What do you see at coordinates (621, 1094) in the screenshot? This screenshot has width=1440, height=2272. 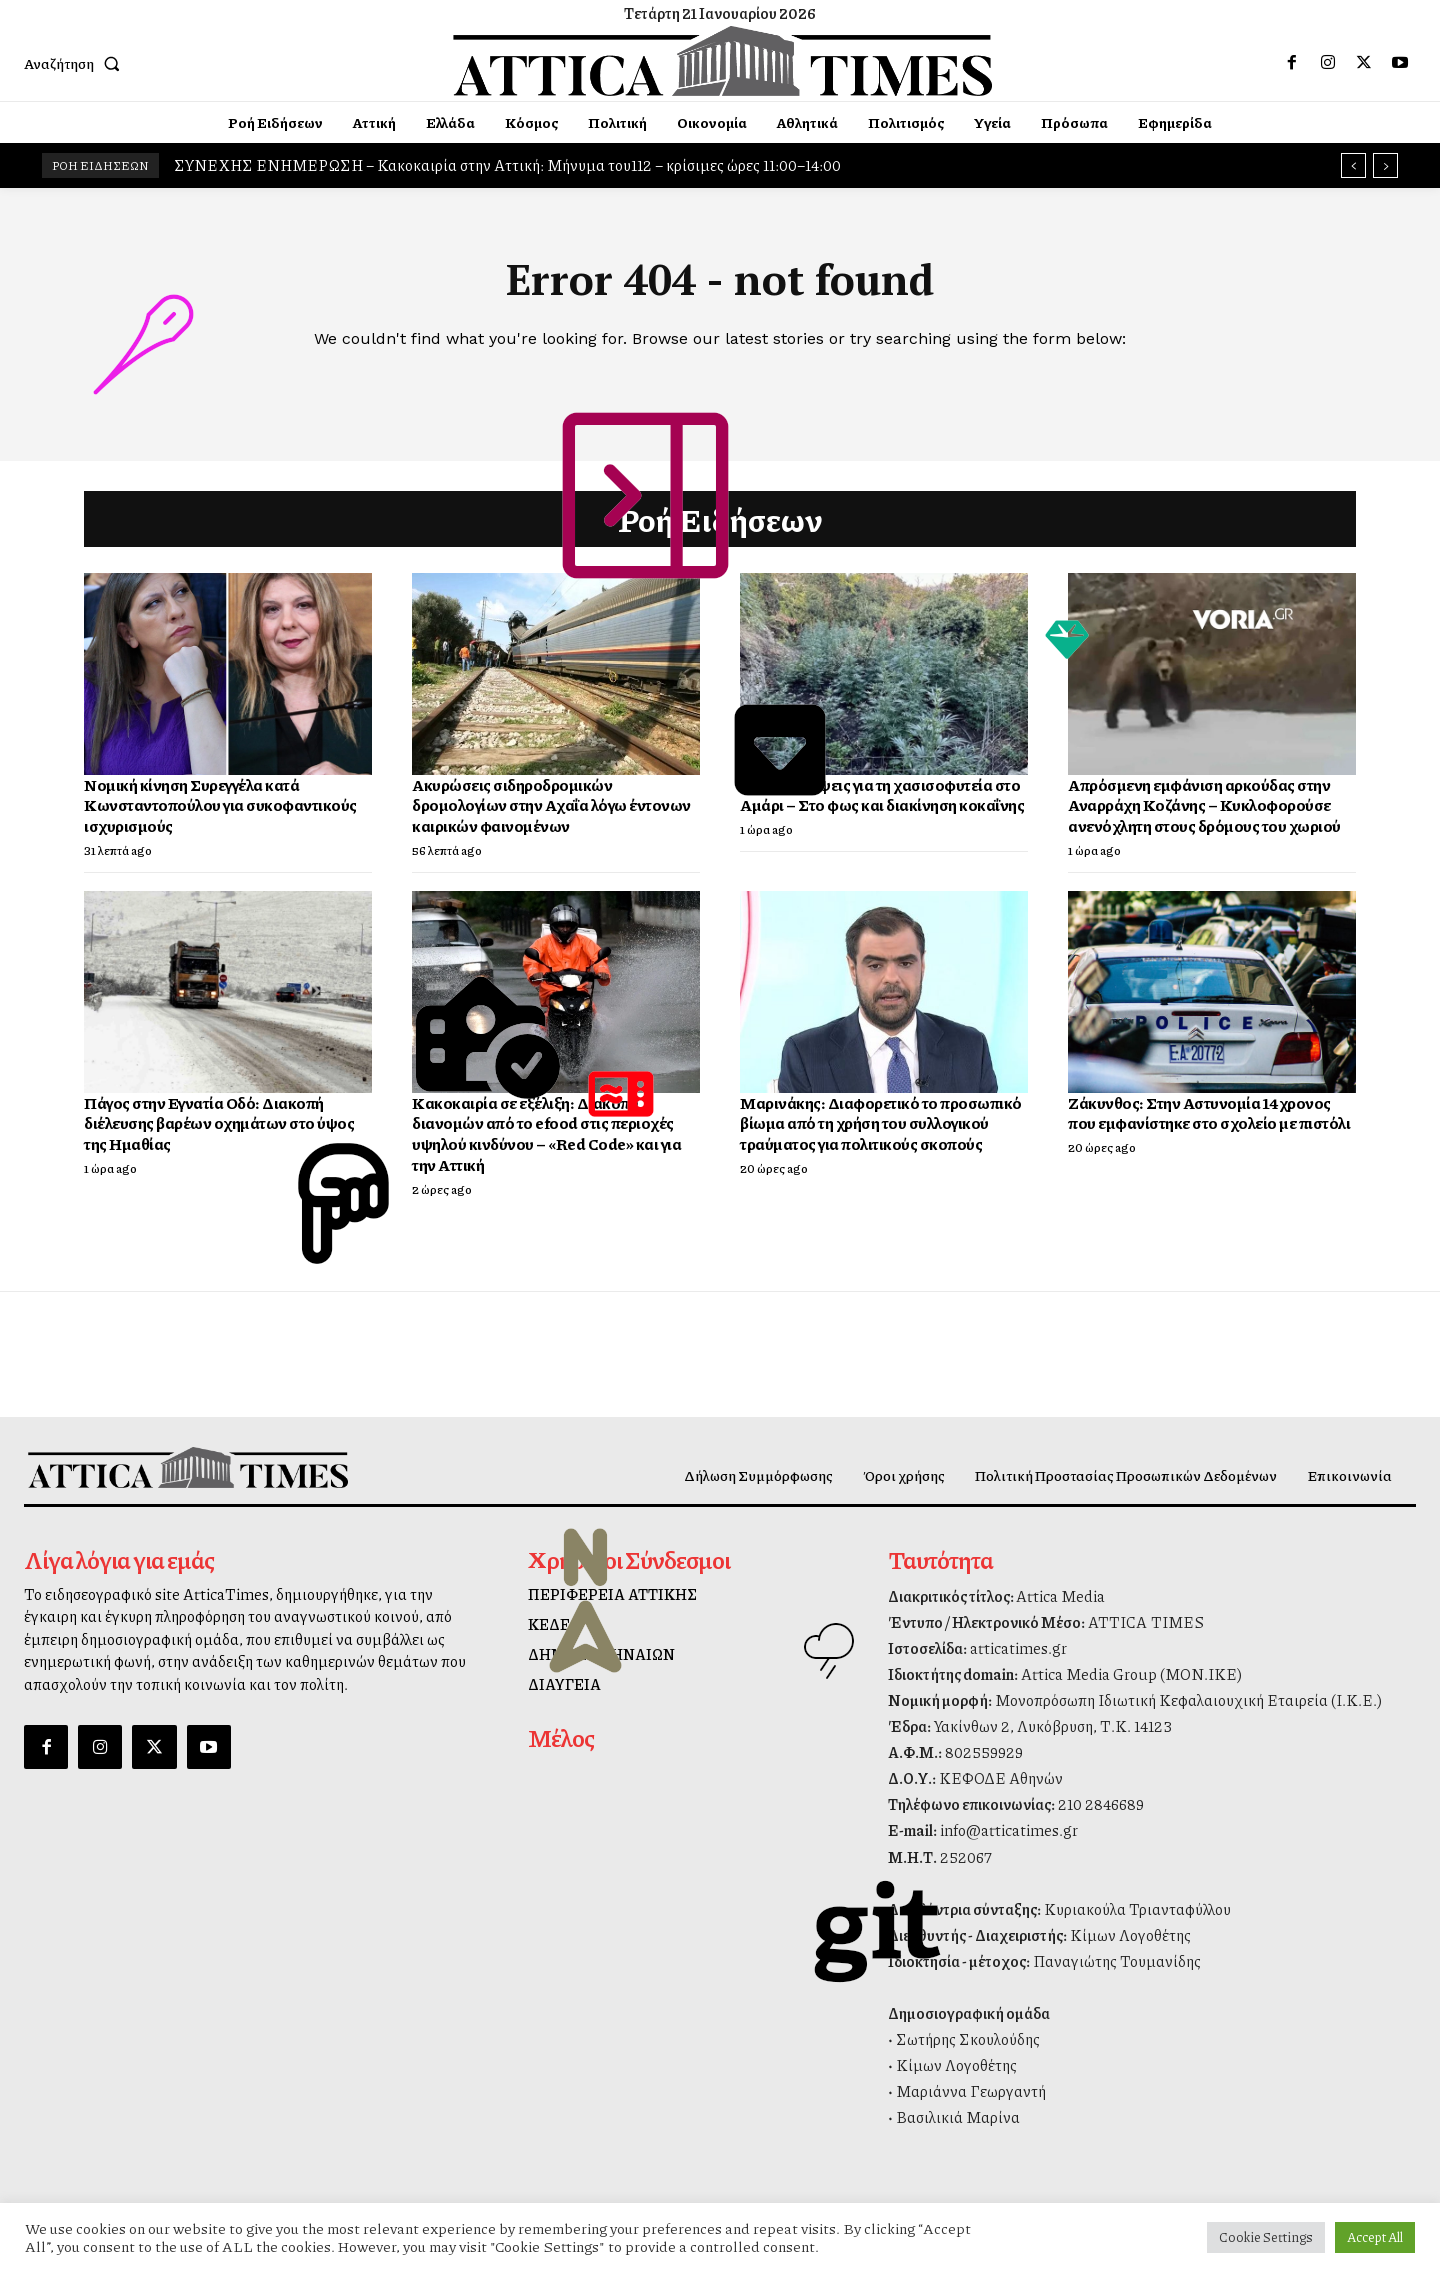 I see `access microwave or kitchen appliance controls` at bounding box center [621, 1094].